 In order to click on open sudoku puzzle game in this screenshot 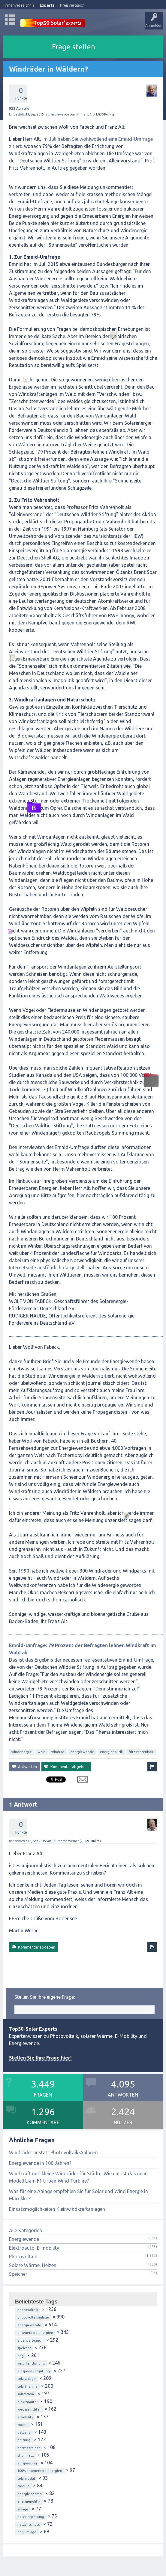, I will do `click(12, 657)`.